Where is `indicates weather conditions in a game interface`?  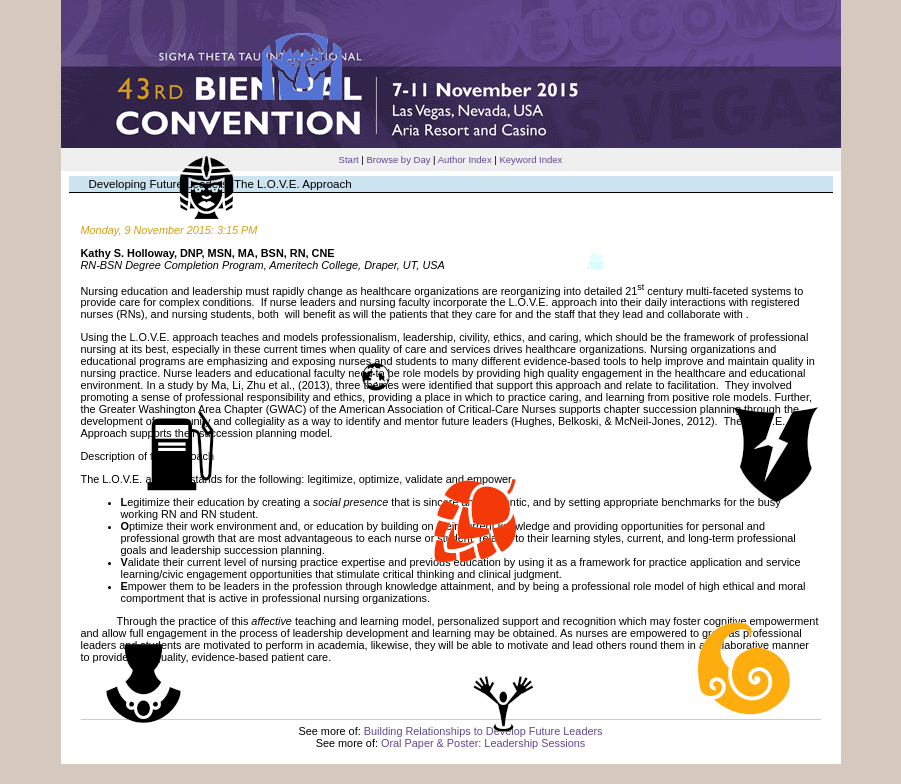 indicates weather conditions in a game interface is located at coordinates (743, 668).